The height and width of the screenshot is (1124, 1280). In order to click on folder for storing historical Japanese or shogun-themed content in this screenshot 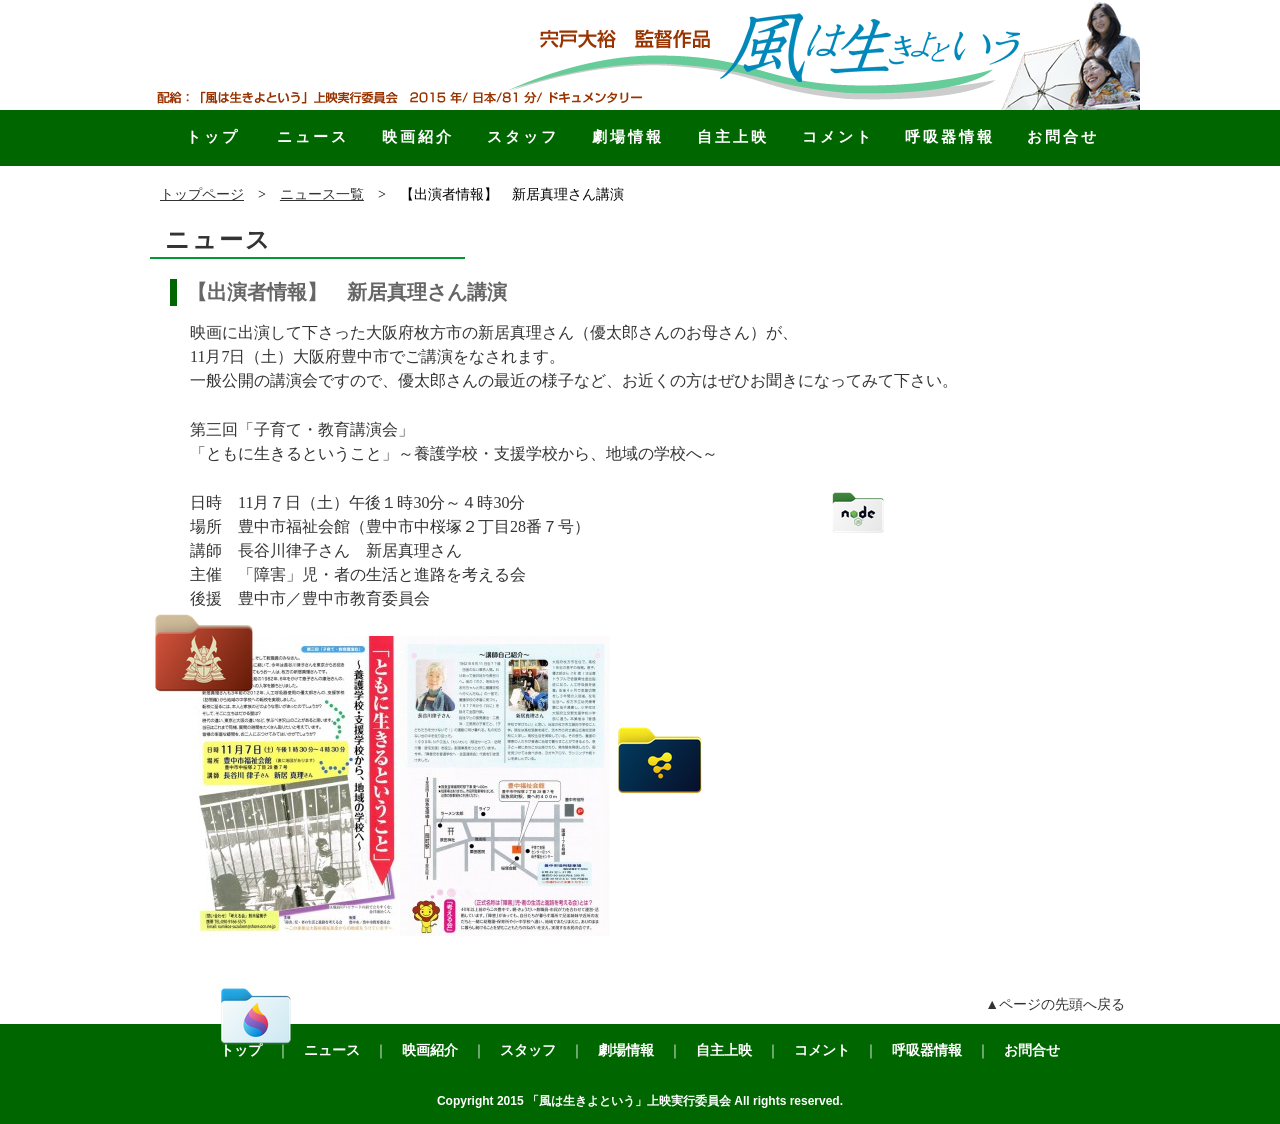, I will do `click(203, 655)`.